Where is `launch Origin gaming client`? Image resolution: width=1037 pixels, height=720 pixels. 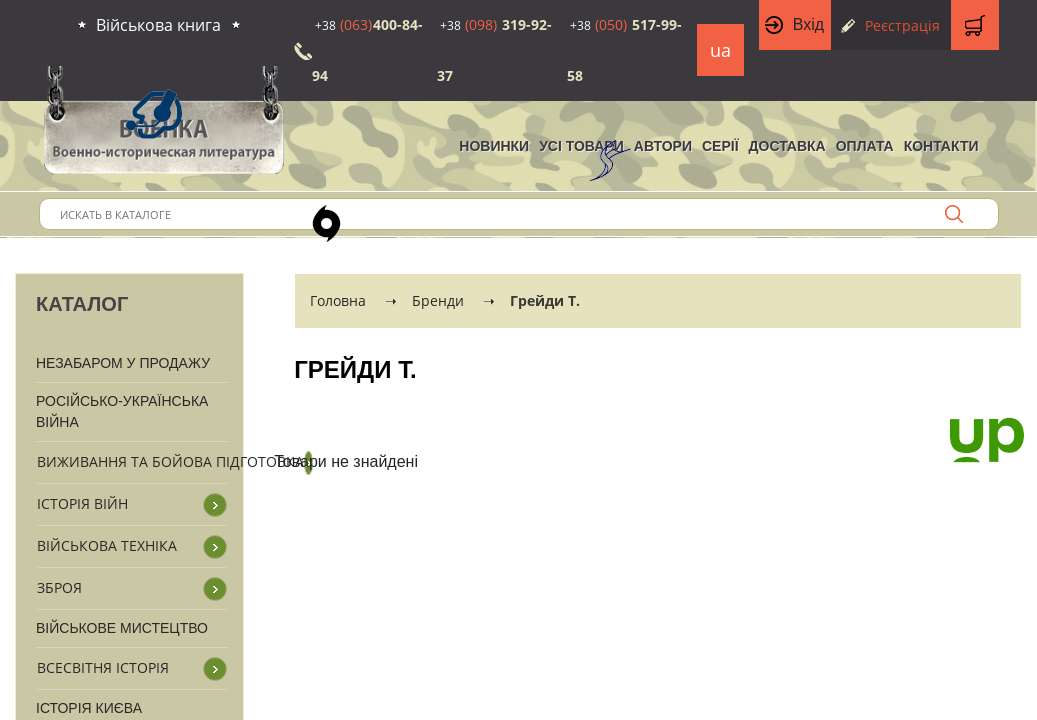
launch Origin gaming client is located at coordinates (326, 223).